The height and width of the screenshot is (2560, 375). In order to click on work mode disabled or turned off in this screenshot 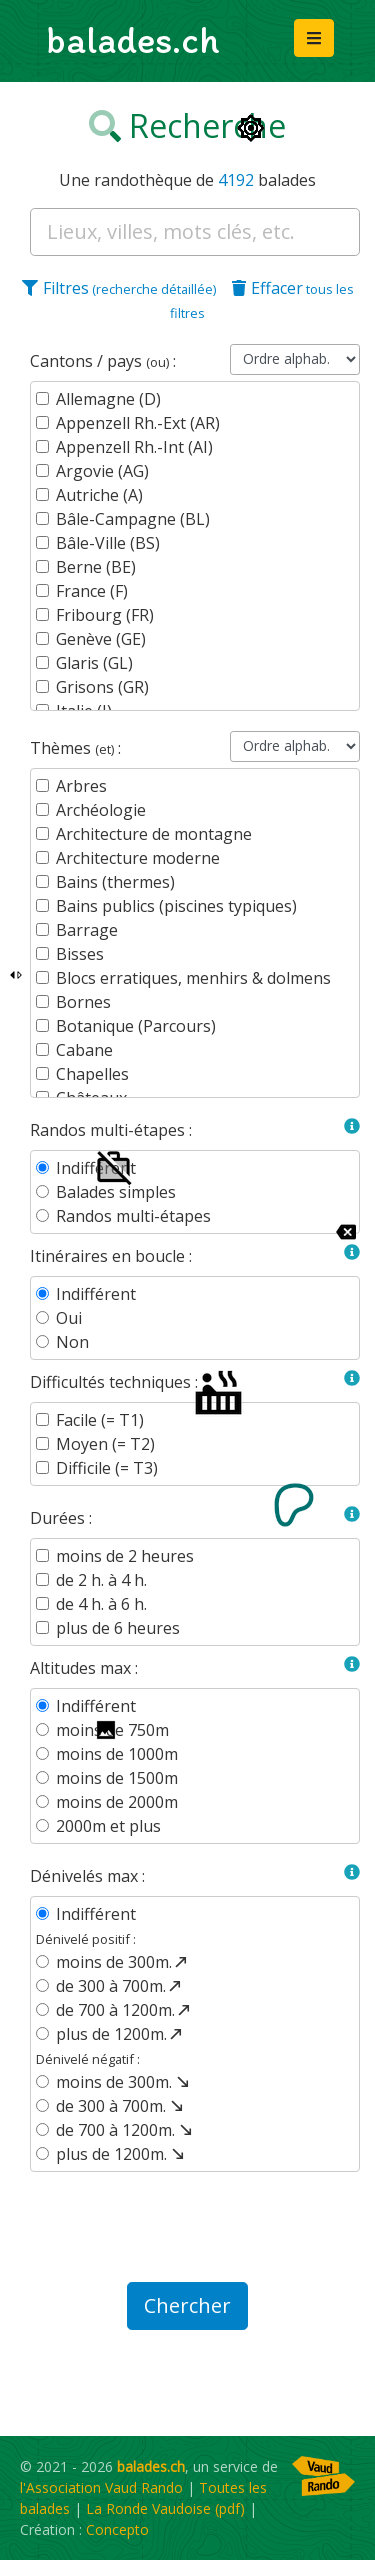, I will do `click(113, 1167)`.